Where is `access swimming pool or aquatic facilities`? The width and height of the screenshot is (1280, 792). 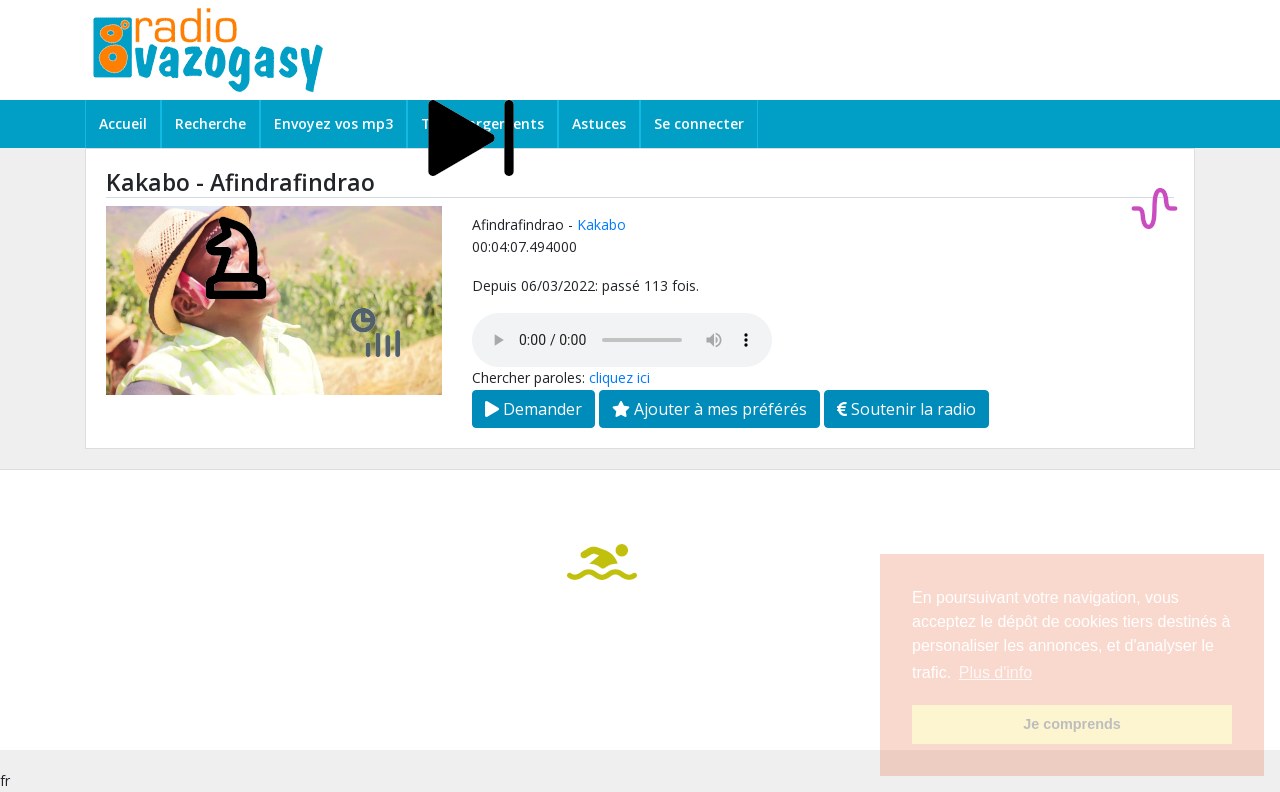 access swimming pool or aquatic facilities is located at coordinates (602, 562).